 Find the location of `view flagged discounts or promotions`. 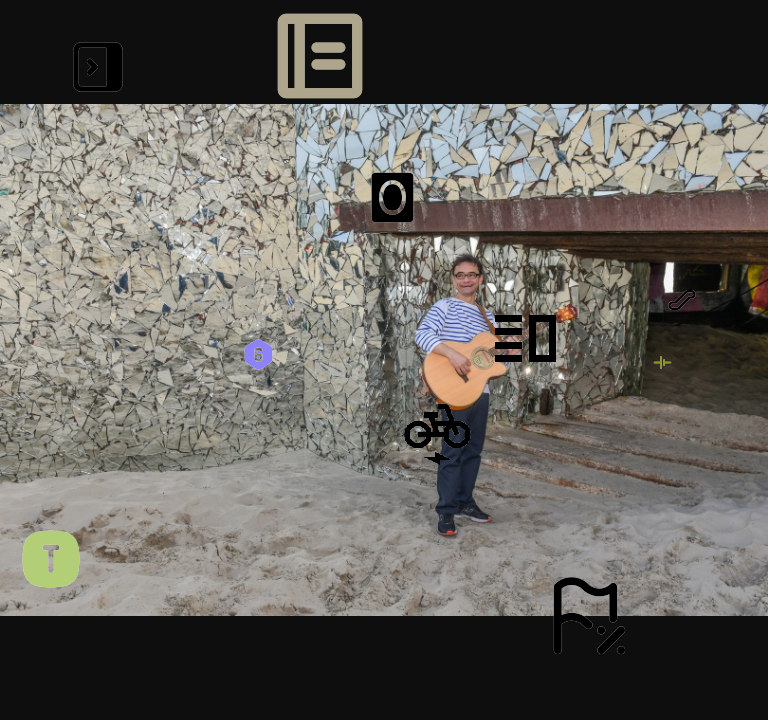

view flagged discounts or promotions is located at coordinates (585, 614).